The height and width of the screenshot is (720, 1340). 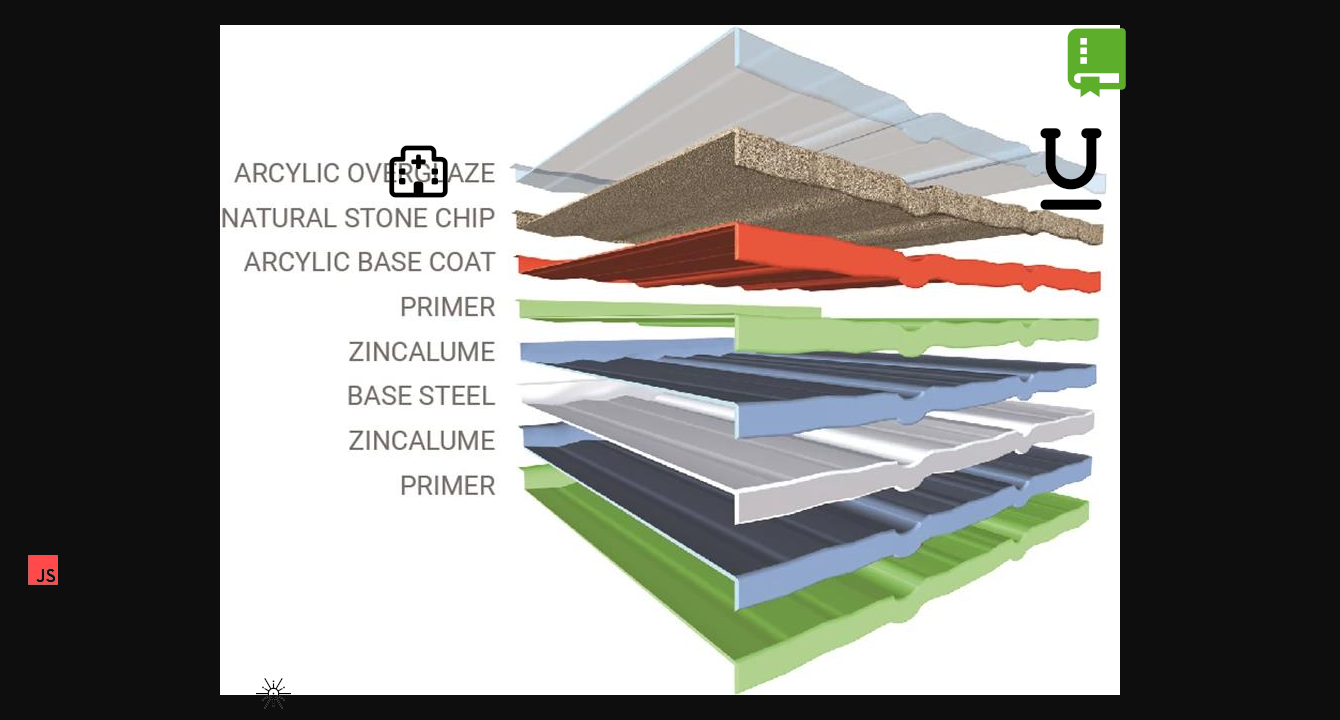 What do you see at coordinates (418, 171) in the screenshot?
I see `view nearby hospitals or medical facilities` at bounding box center [418, 171].